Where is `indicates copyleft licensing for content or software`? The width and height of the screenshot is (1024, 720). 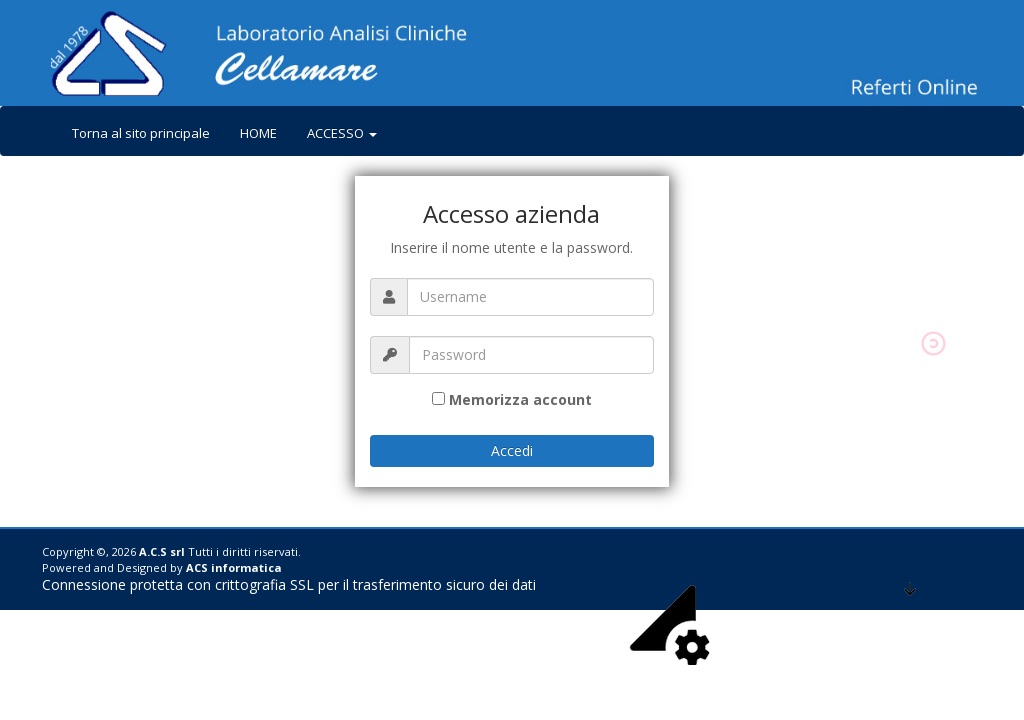
indicates copyleft licensing for content or software is located at coordinates (933, 343).